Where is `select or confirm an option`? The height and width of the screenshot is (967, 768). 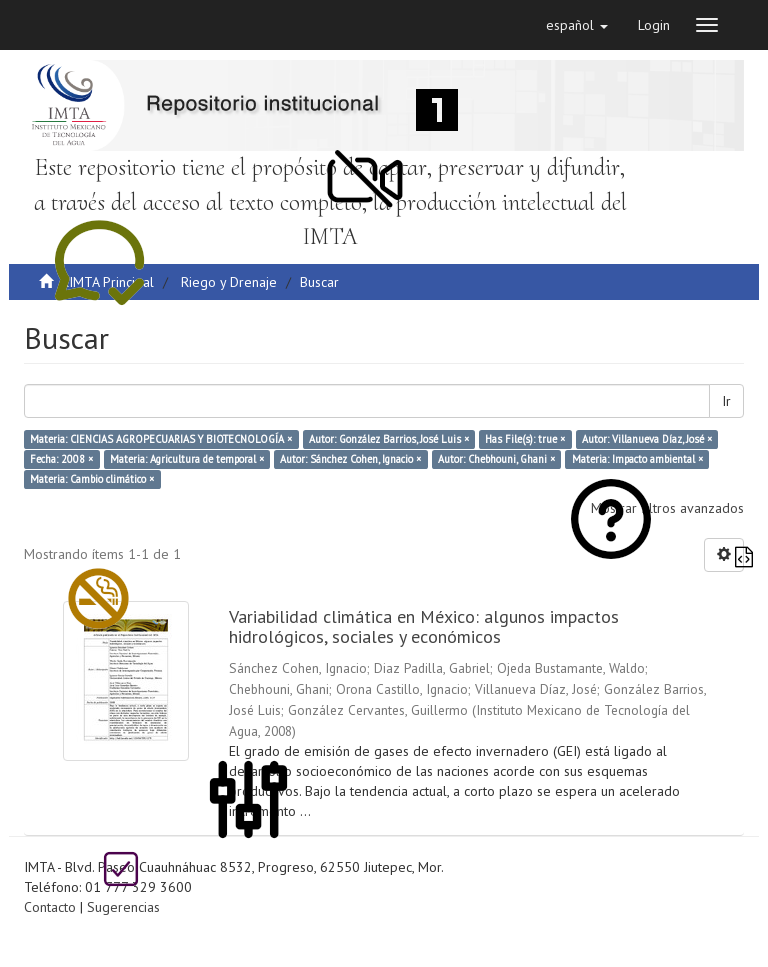
select or confirm an option is located at coordinates (121, 869).